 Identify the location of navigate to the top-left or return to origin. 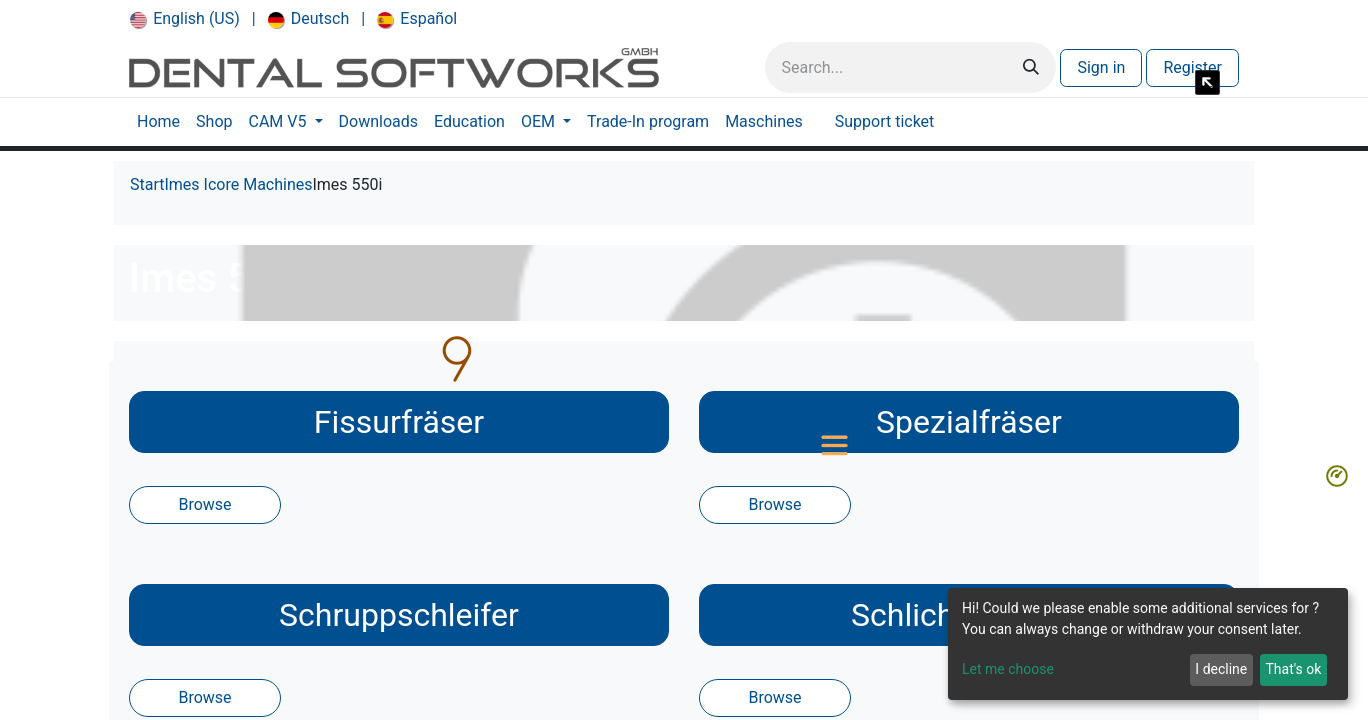
(1207, 82).